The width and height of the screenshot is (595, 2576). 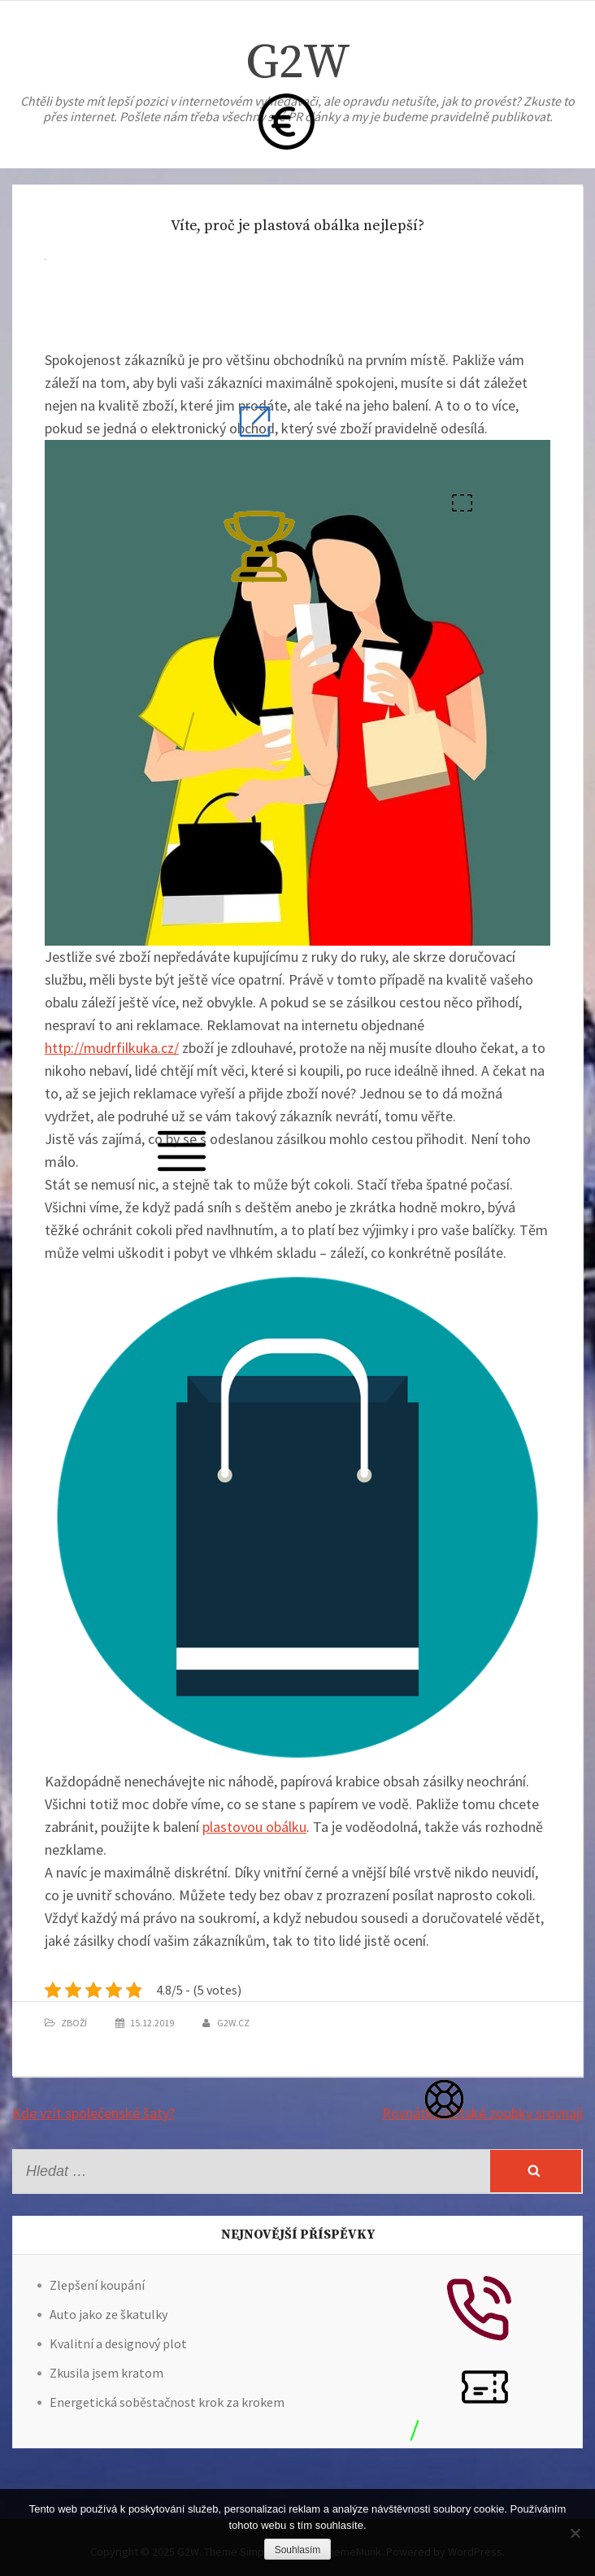 I want to click on make a phone call, so click(x=477, y=2309).